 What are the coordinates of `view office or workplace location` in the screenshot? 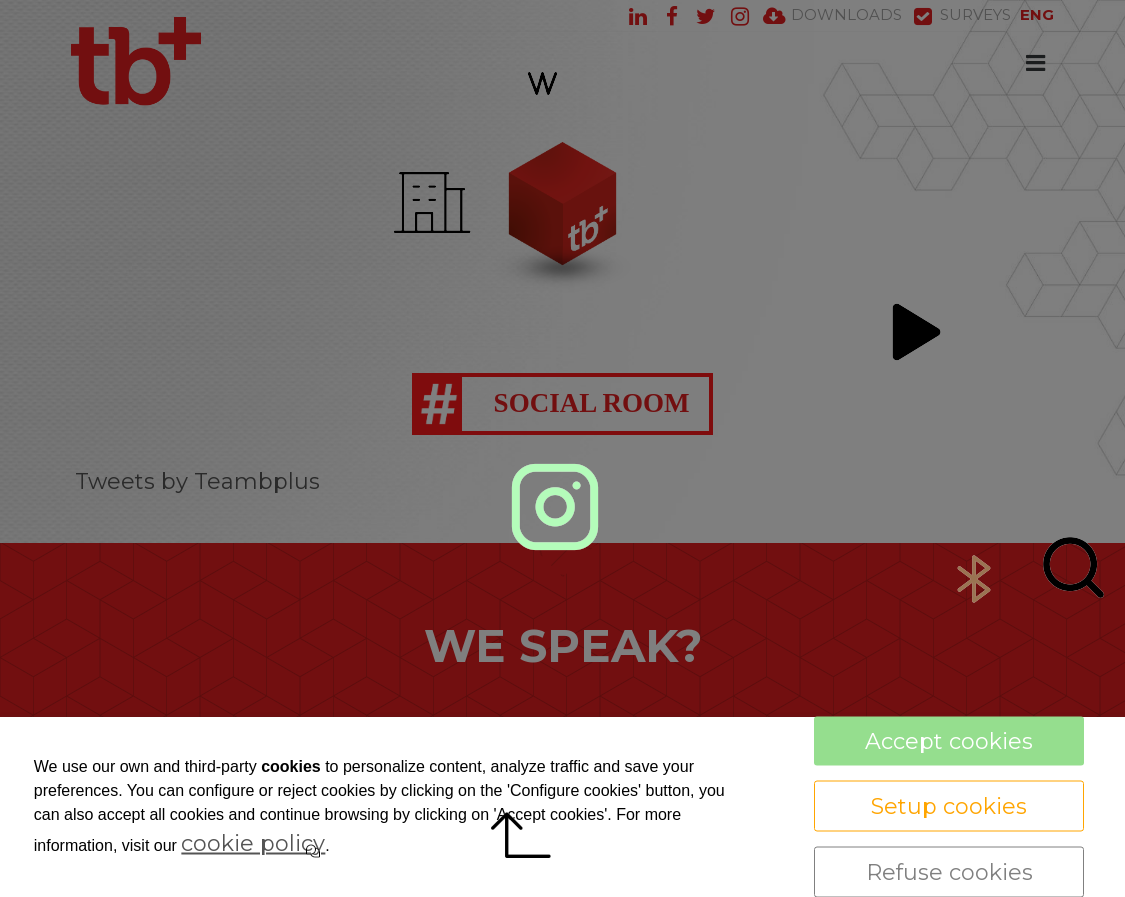 It's located at (429, 202).